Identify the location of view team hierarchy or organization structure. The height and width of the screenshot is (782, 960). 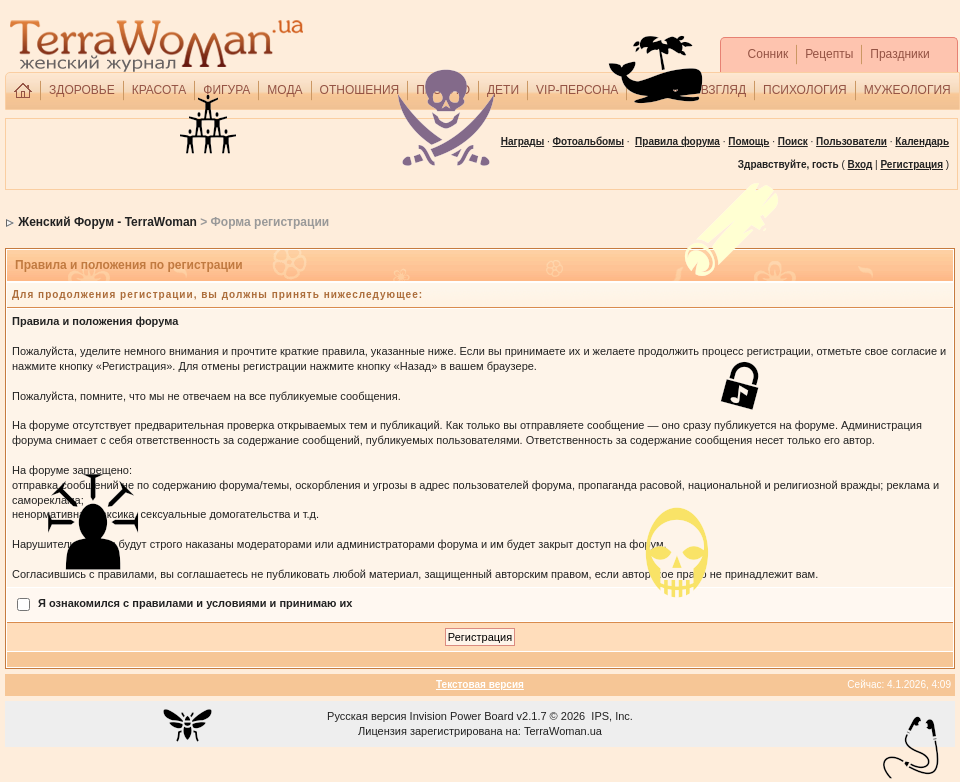
(208, 124).